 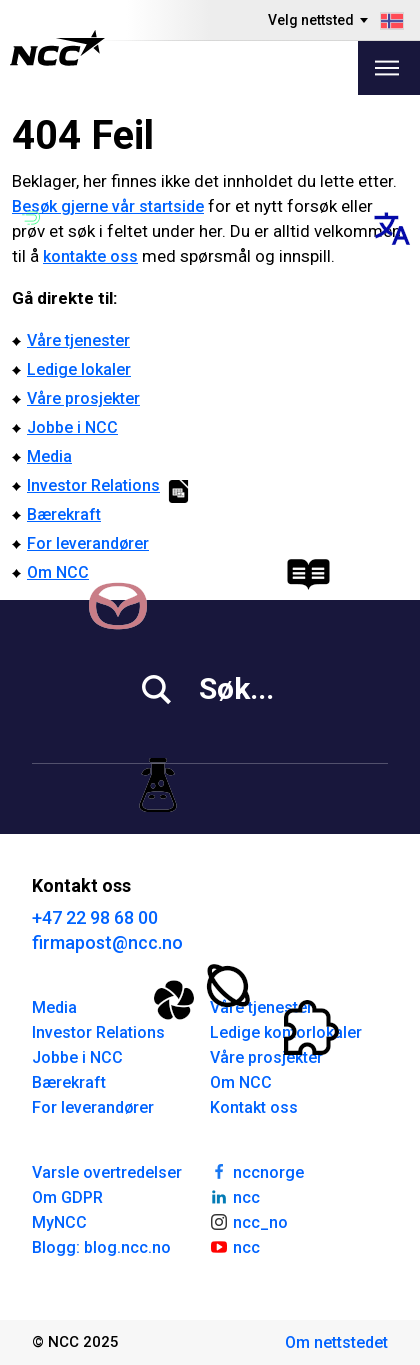 What do you see at coordinates (118, 606) in the screenshot?
I see `mazda brand logo` at bounding box center [118, 606].